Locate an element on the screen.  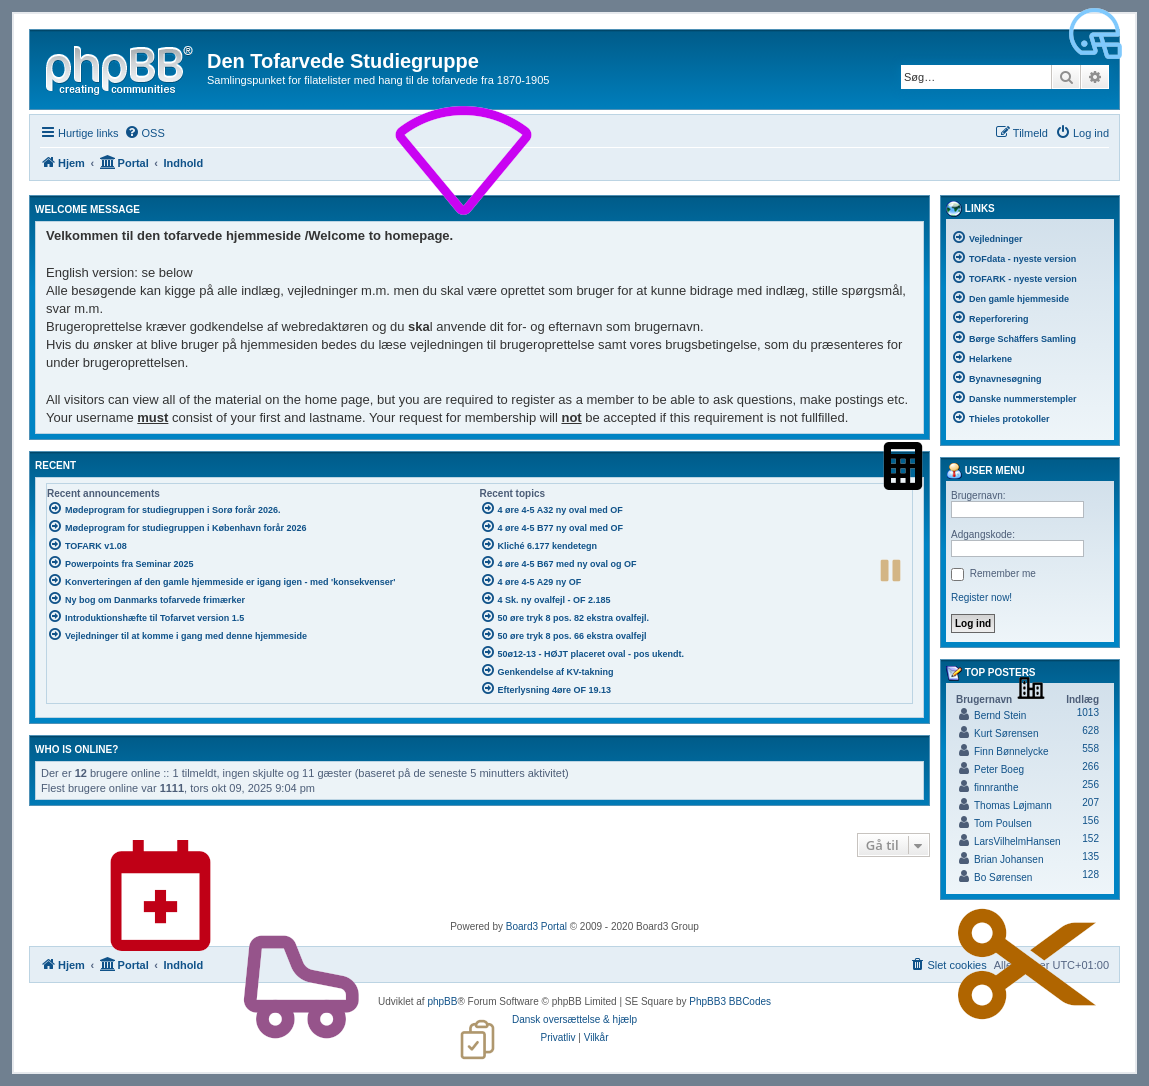
cut selected content to clipboard is located at coordinates (1027, 964).